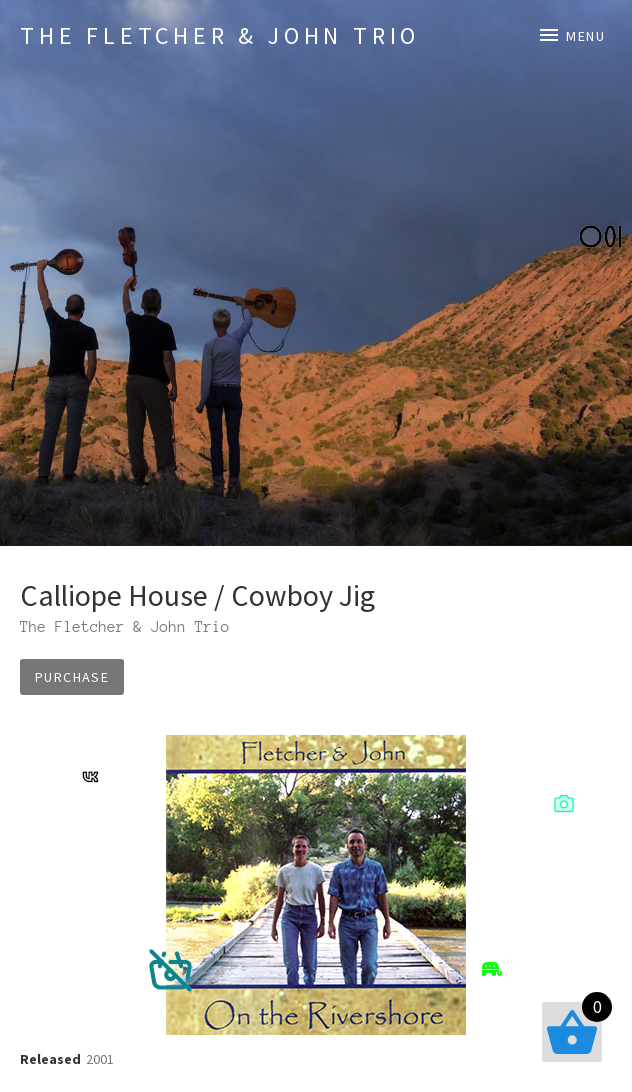  I want to click on indicates republican party affiliation, so click(492, 969).